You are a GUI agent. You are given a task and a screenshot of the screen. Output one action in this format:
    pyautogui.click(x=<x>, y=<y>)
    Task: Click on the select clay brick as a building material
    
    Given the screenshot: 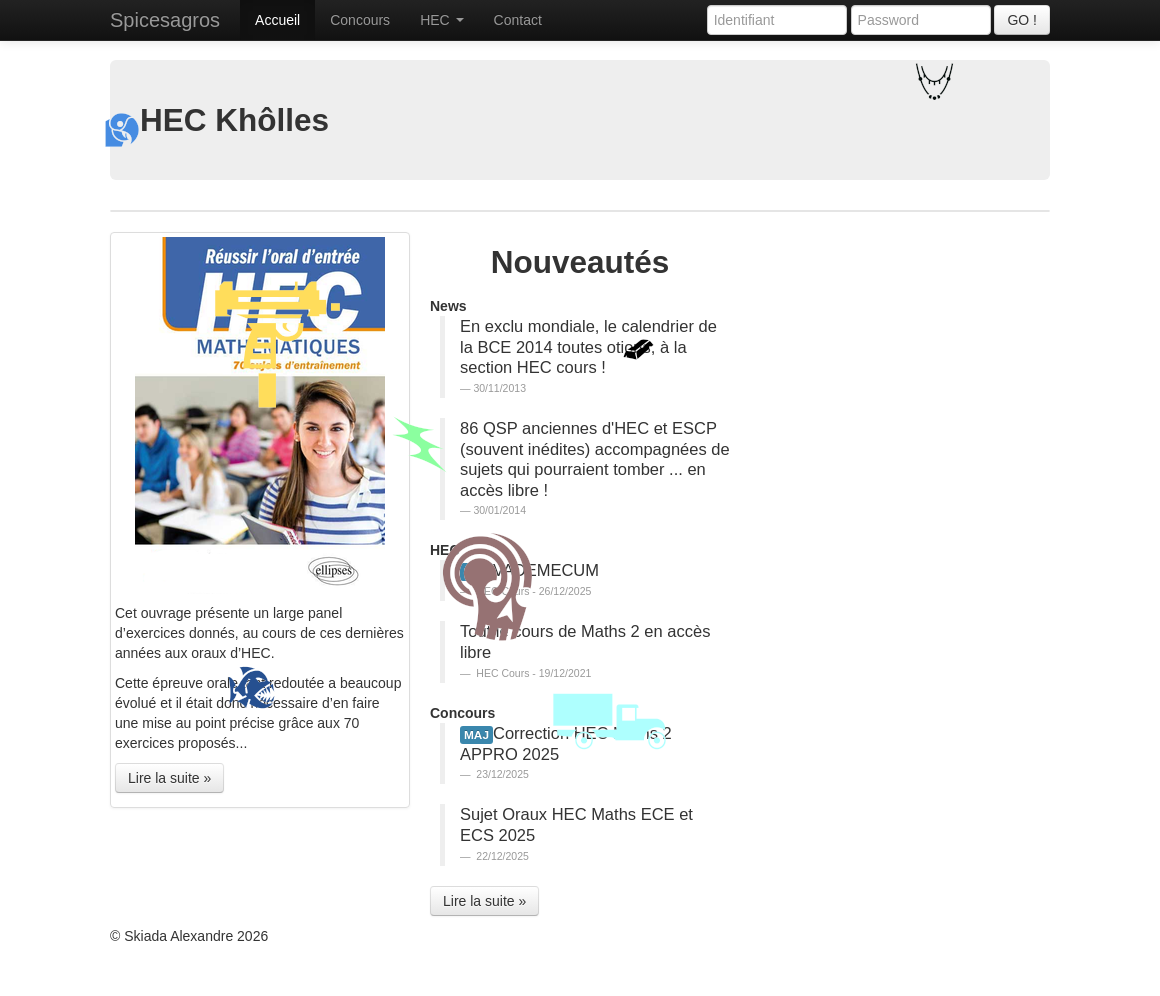 What is the action you would take?
    pyautogui.click(x=638, y=349)
    